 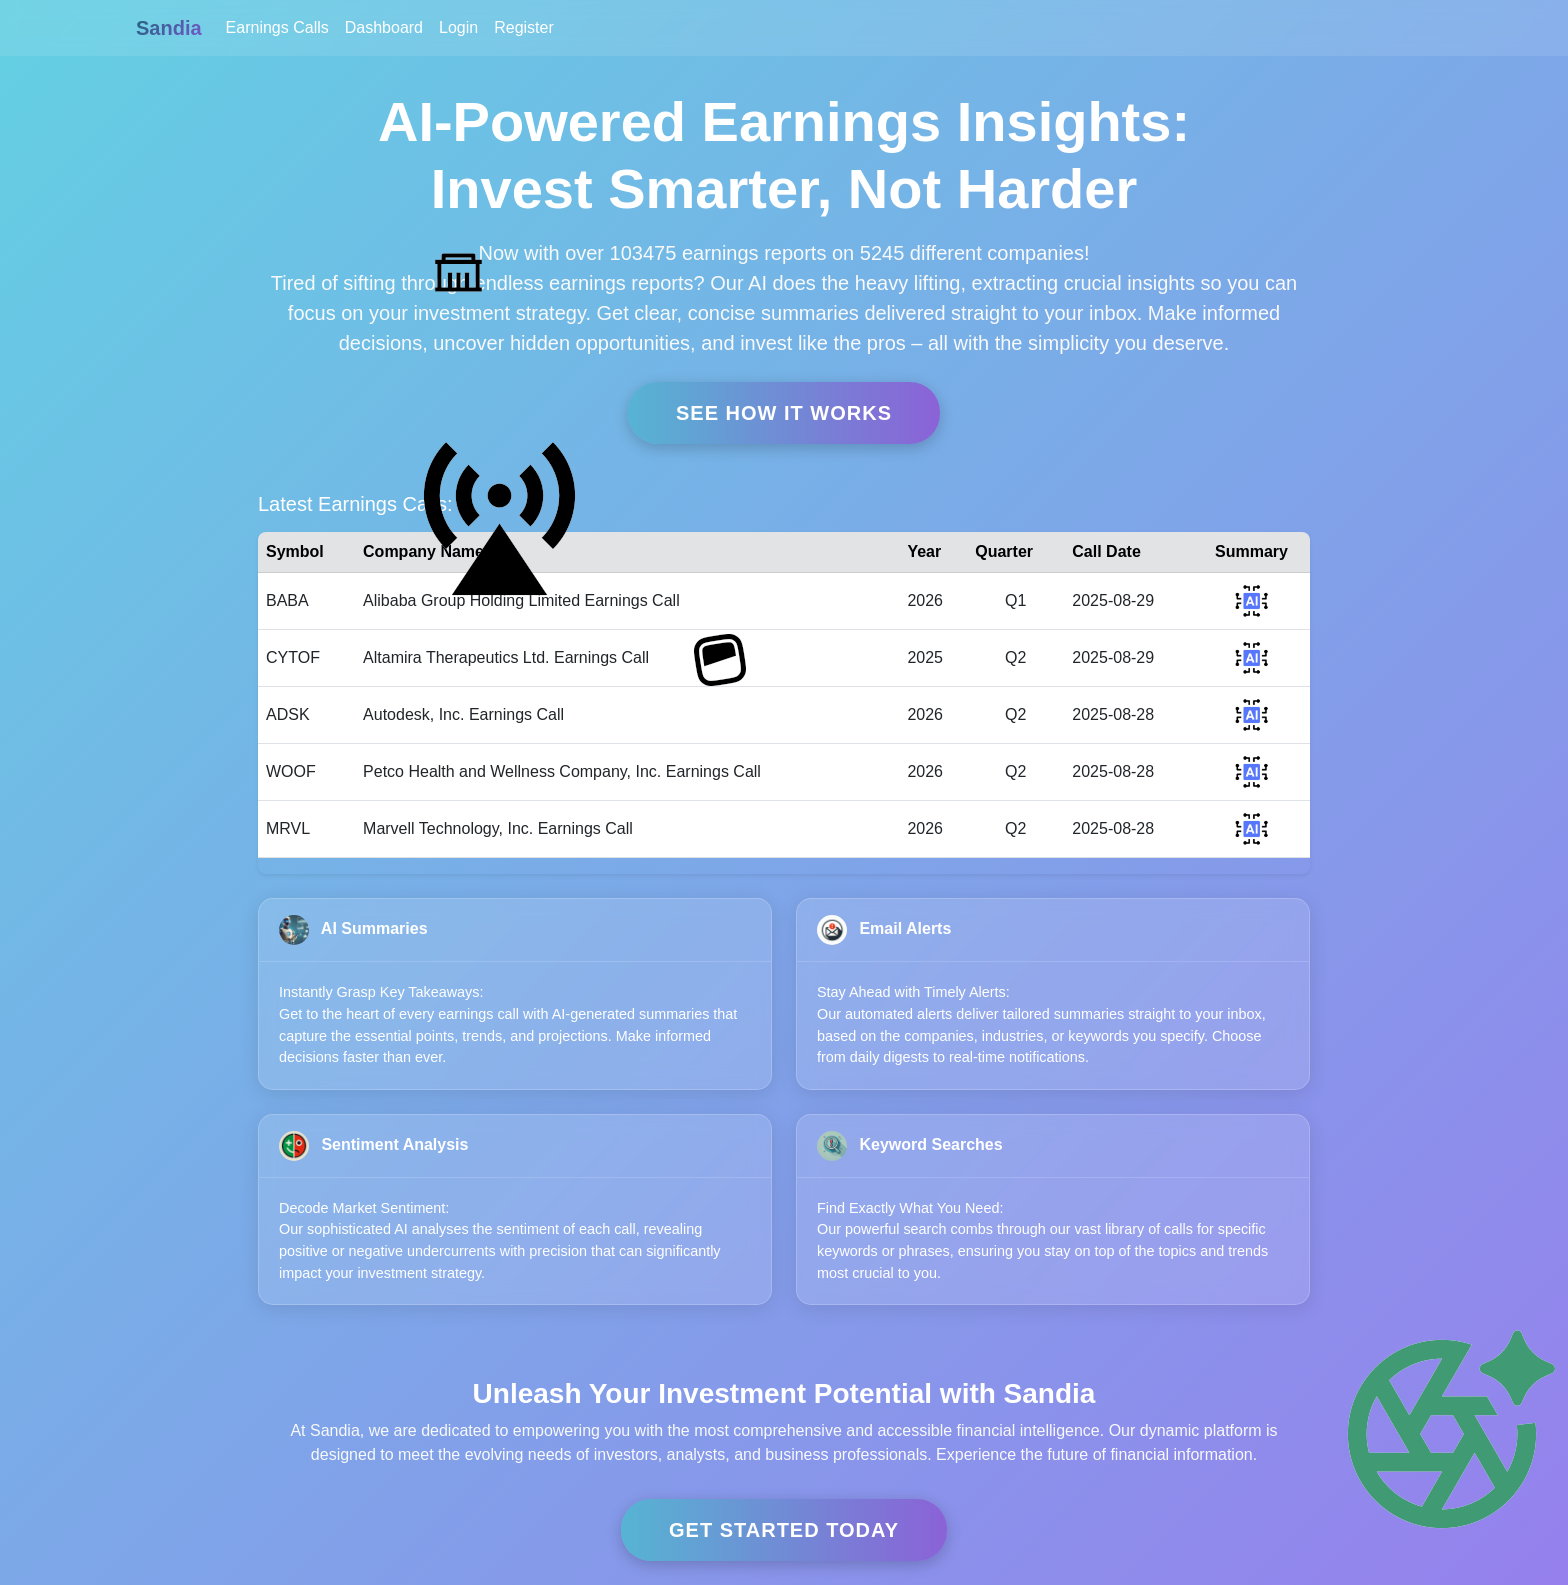 I want to click on headless ui component library logo, so click(x=720, y=660).